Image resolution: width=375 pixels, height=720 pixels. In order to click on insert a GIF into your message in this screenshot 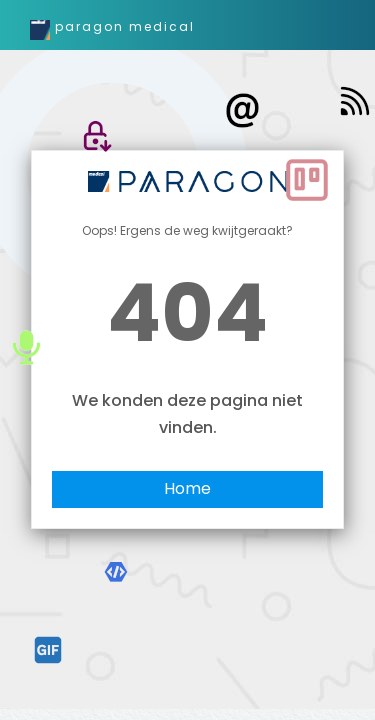, I will do `click(48, 650)`.